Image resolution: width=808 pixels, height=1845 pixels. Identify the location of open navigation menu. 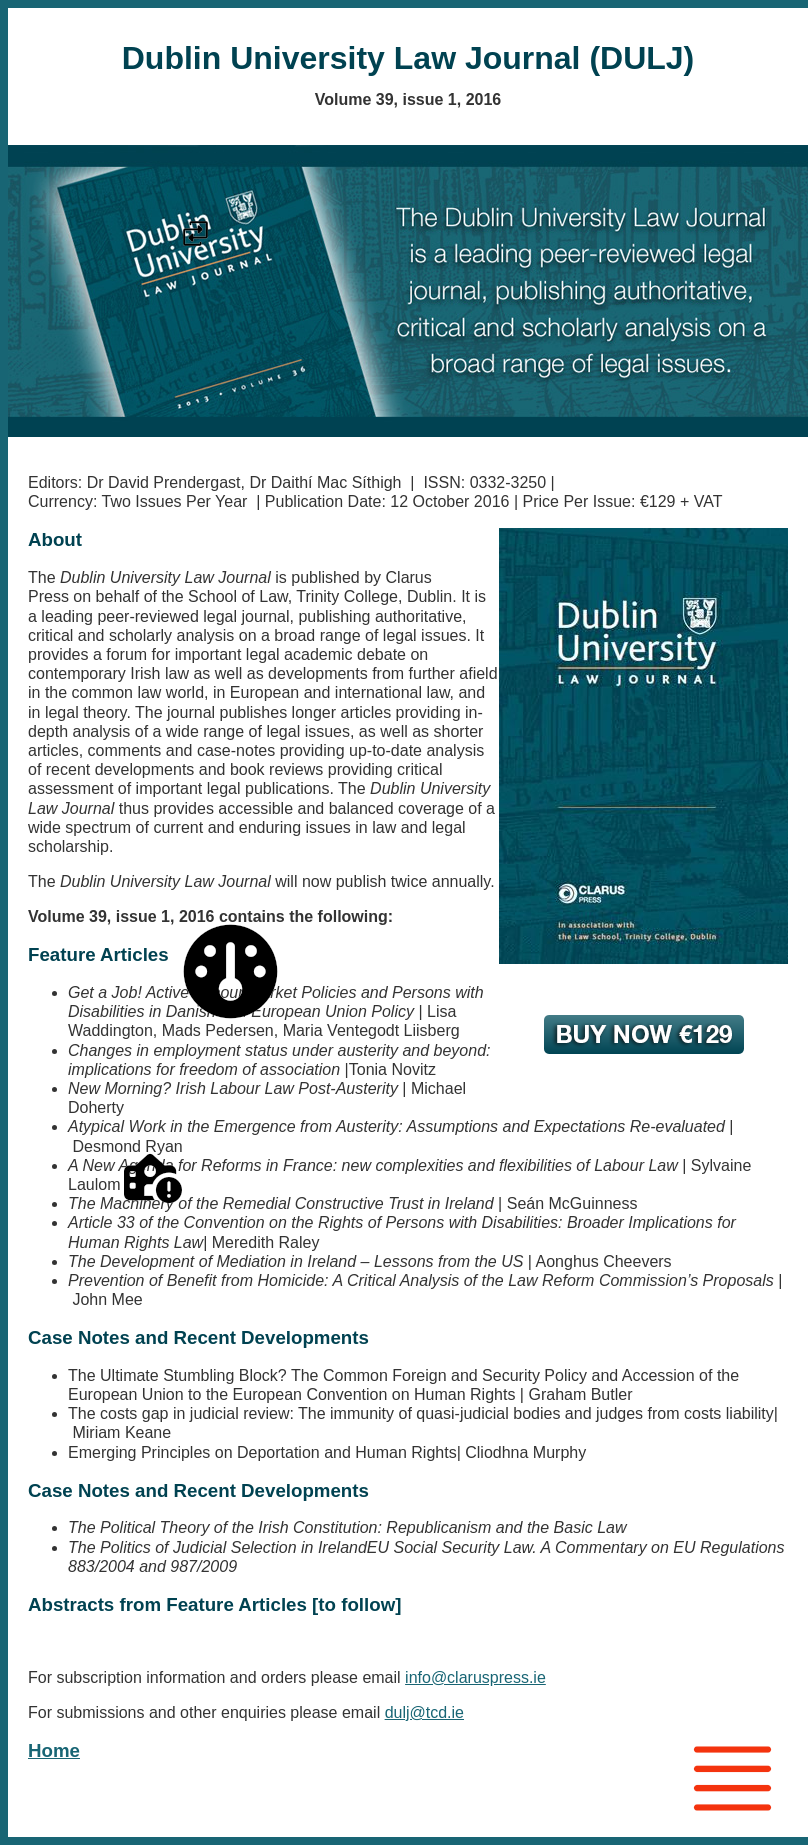
(732, 1778).